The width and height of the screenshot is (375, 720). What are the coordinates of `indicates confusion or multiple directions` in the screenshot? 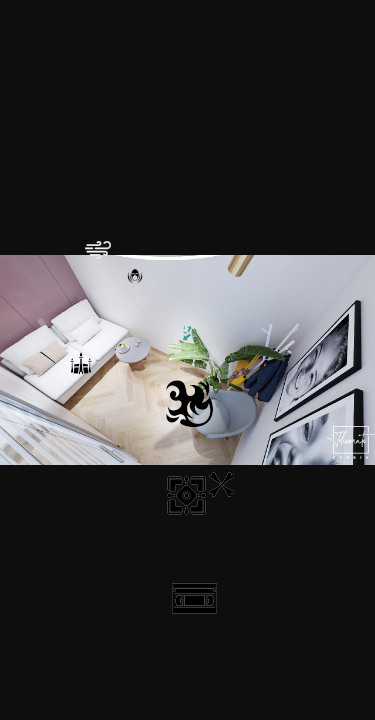 It's located at (190, 333).